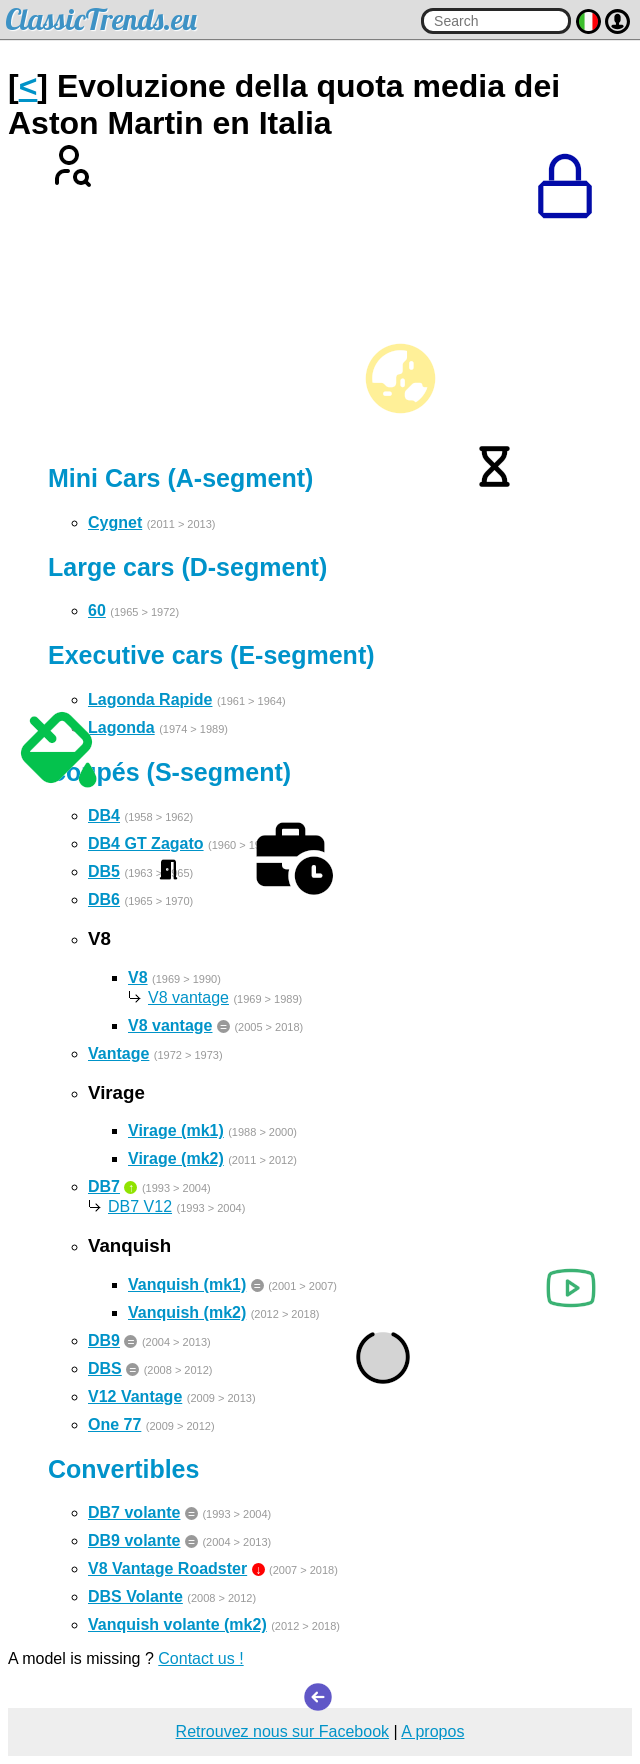 The width and height of the screenshot is (640, 1764). Describe the element at coordinates (69, 165) in the screenshot. I see `search for a user or contact` at that location.